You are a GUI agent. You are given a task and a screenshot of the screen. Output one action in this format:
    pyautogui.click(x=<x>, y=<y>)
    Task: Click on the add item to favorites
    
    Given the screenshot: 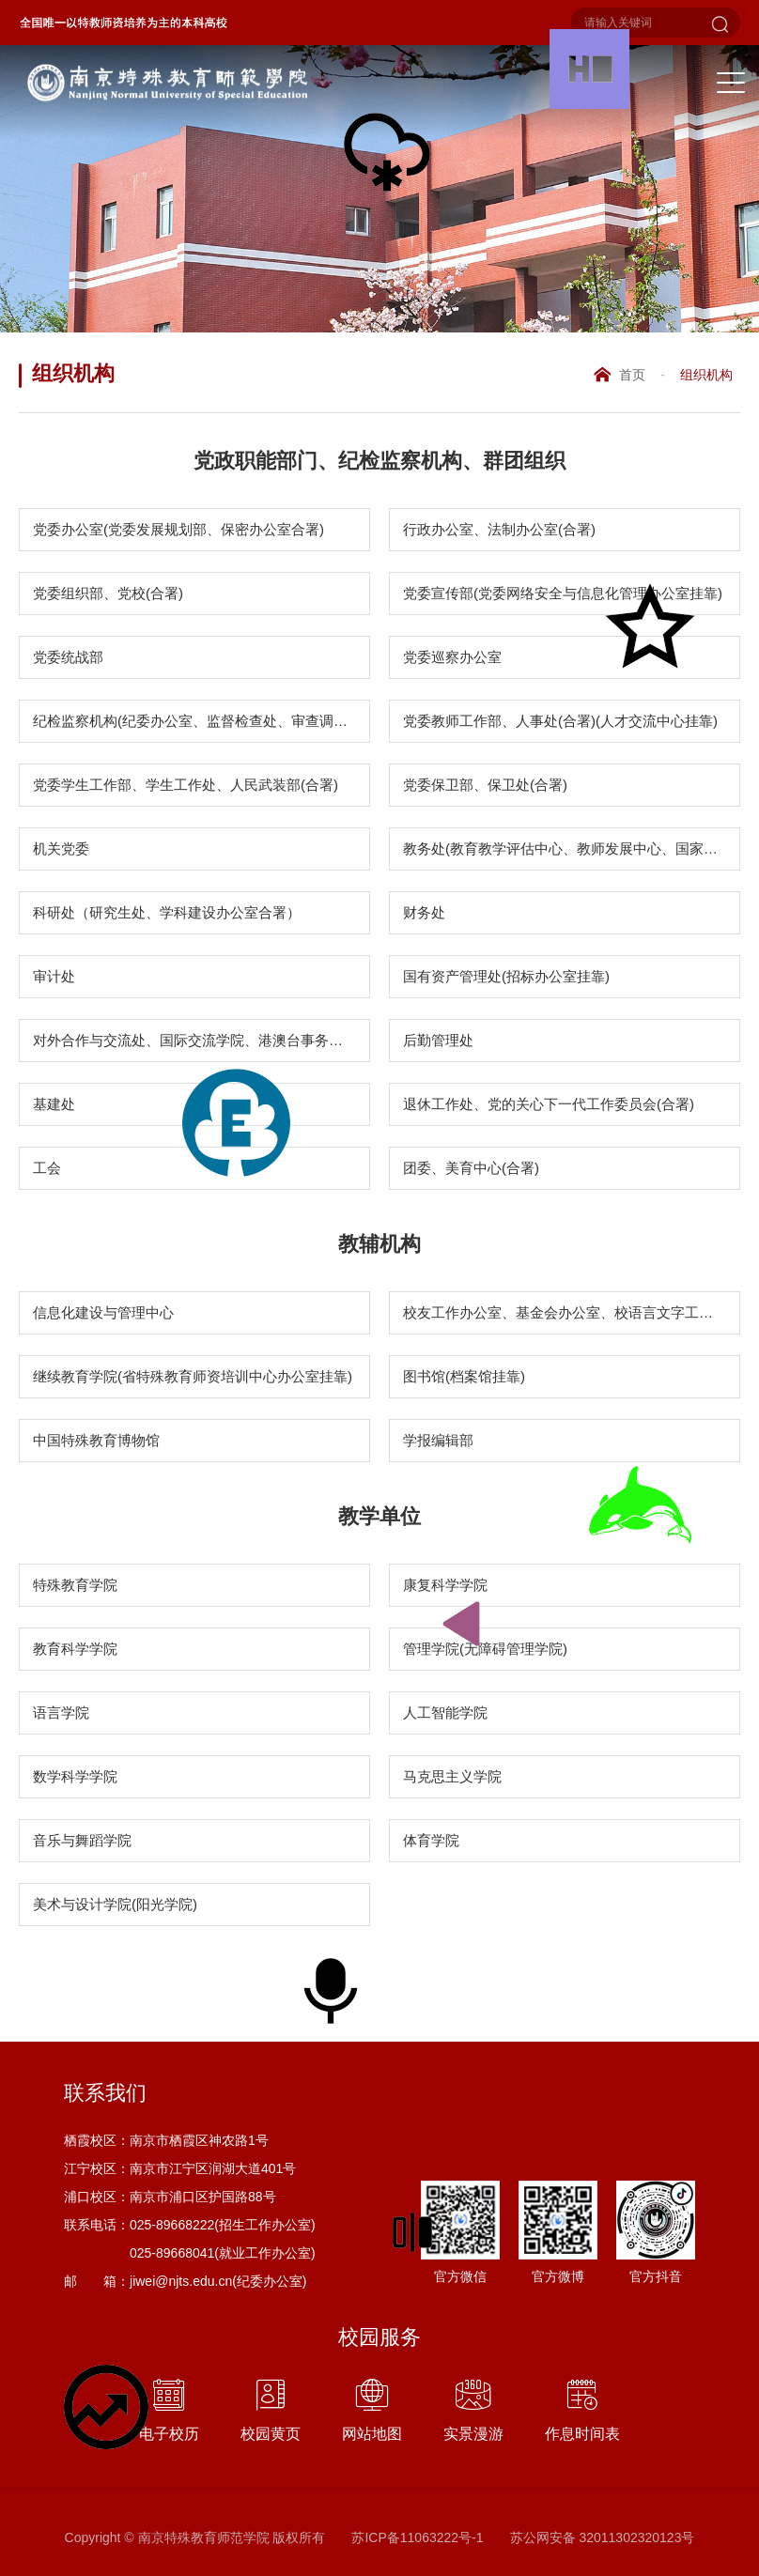 What is the action you would take?
    pyautogui.click(x=650, y=628)
    